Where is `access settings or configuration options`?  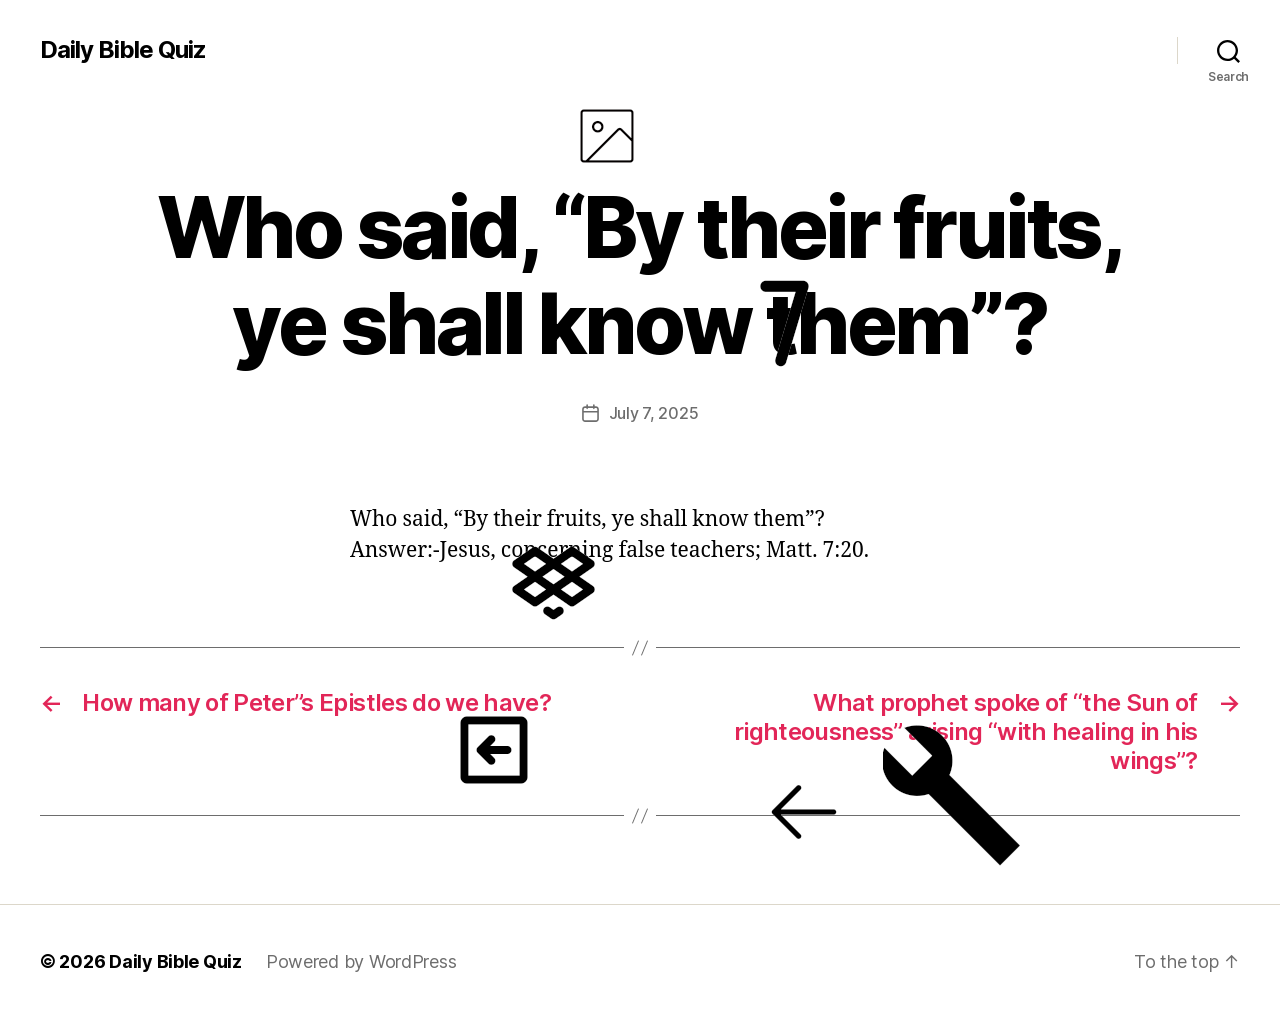 access settings or configuration options is located at coordinates (953, 795).